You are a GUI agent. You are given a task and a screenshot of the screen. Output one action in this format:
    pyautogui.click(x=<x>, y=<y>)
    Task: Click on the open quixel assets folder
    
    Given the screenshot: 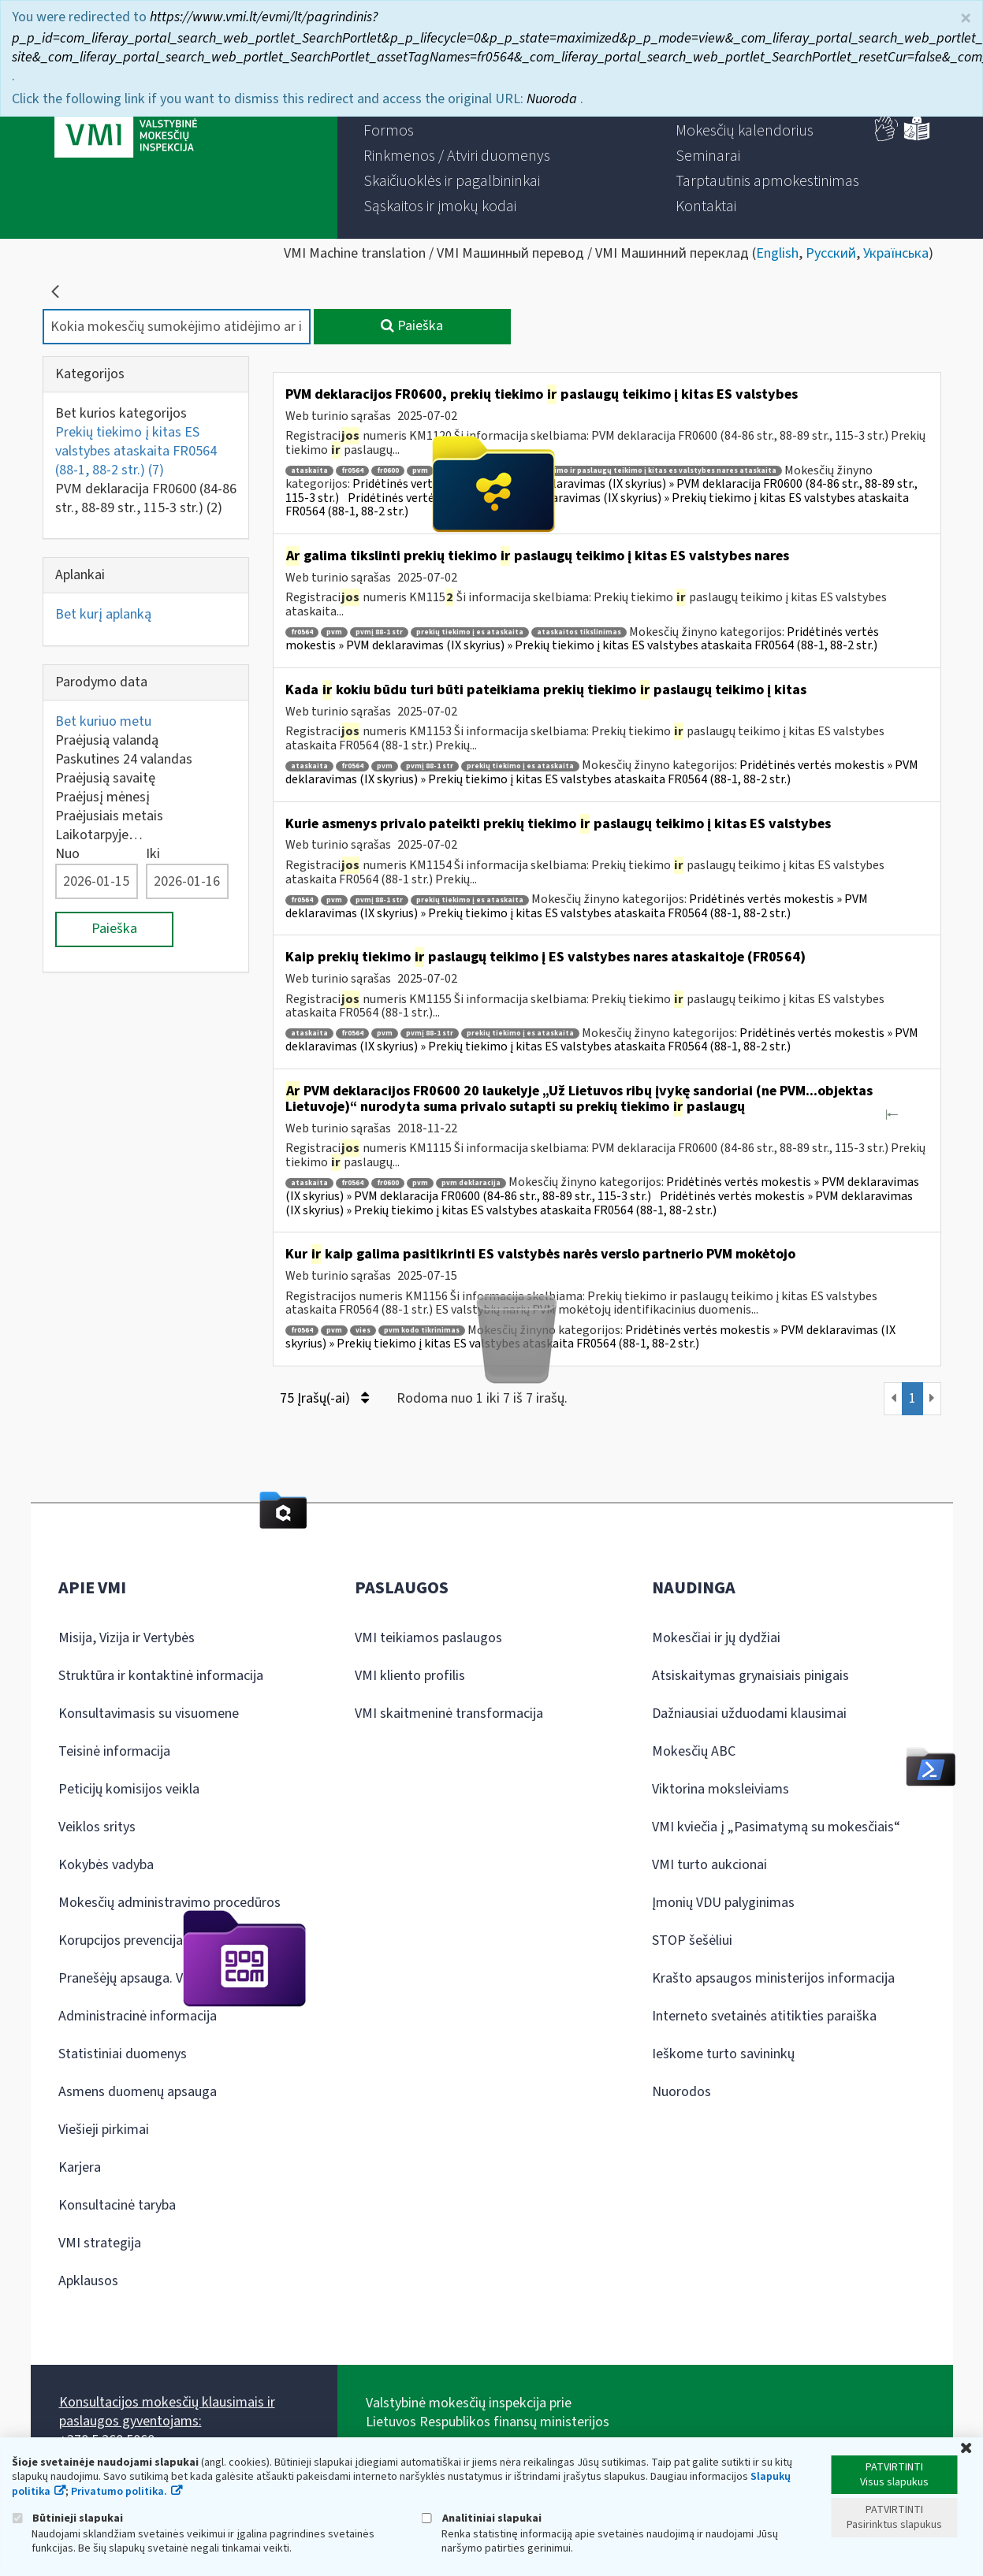 What is the action you would take?
    pyautogui.click(x=283, y=1511)
    